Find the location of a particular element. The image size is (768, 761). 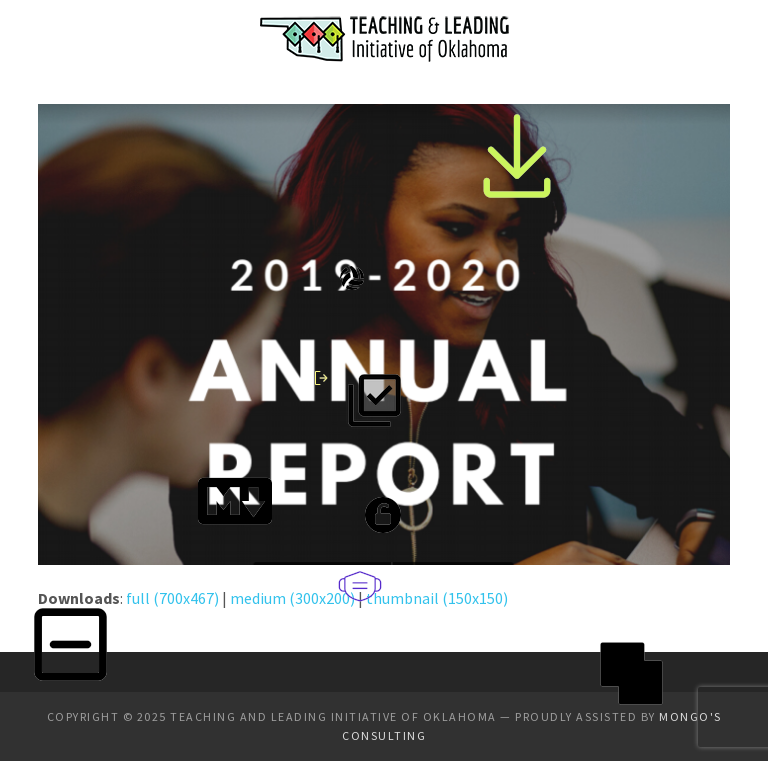

item successfully added to library is located at coordinates (374, 400).